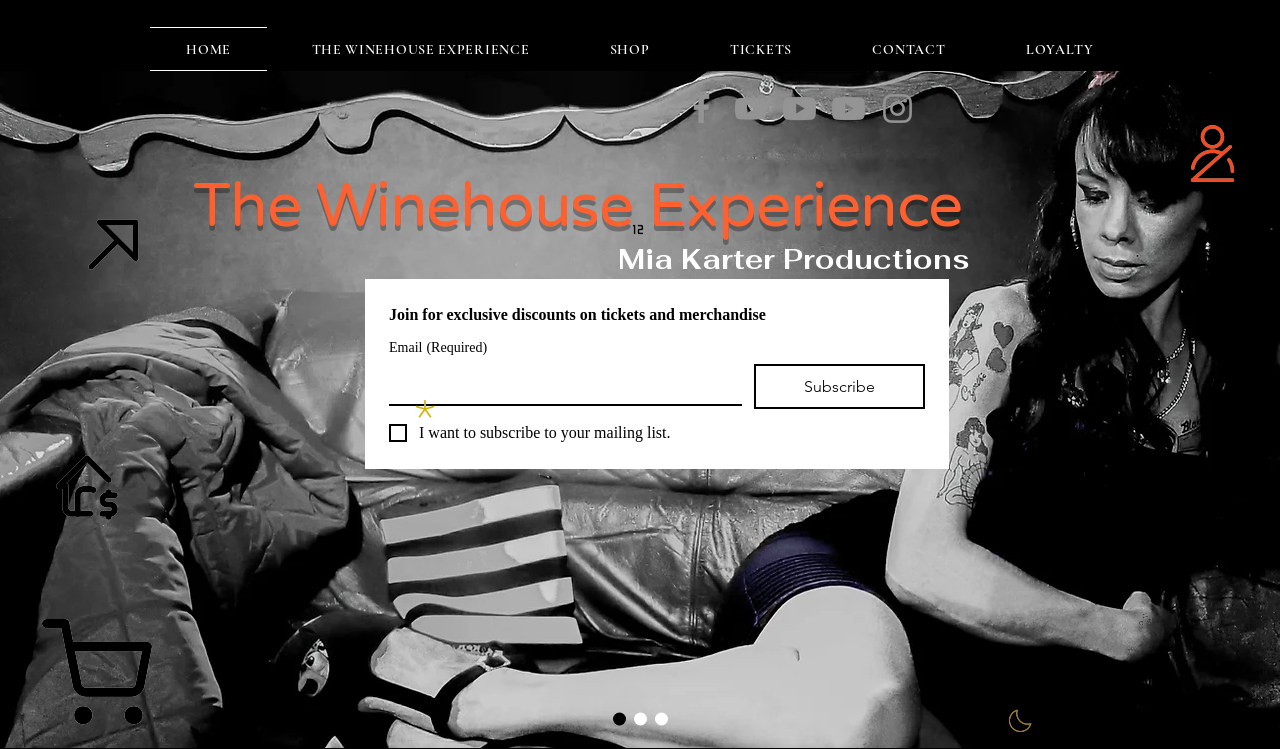 Image resolution: width=1280 pixels, height=749 pixels. I want to click on indicates item count or quantity of 12, so click(637, 229).